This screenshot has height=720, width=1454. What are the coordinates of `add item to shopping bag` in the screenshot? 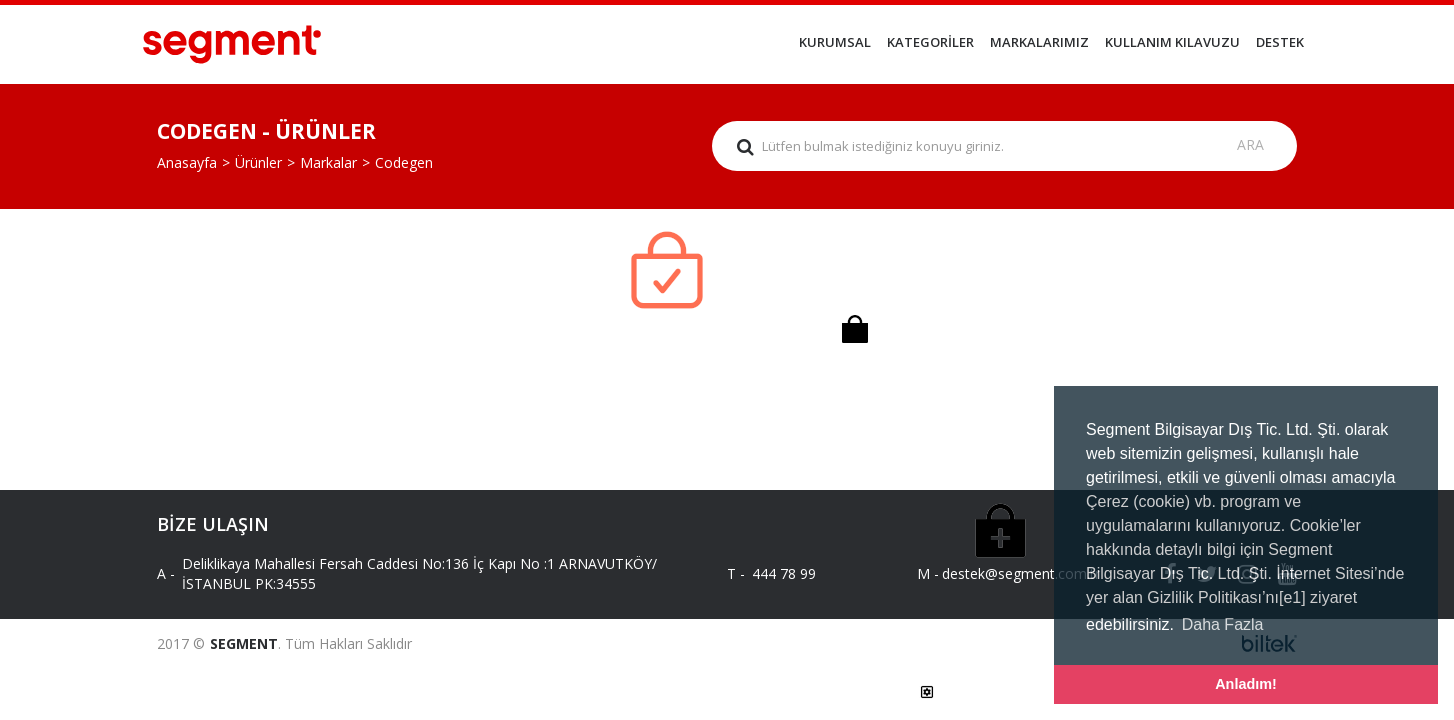 It's located at (1000, 530).